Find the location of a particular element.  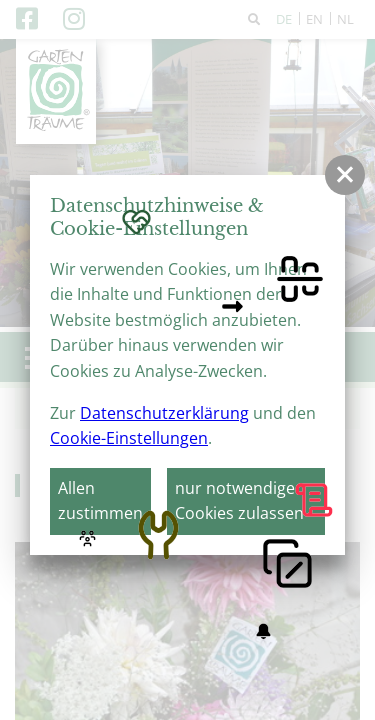

view notifications is located at coordinates (263, 631).